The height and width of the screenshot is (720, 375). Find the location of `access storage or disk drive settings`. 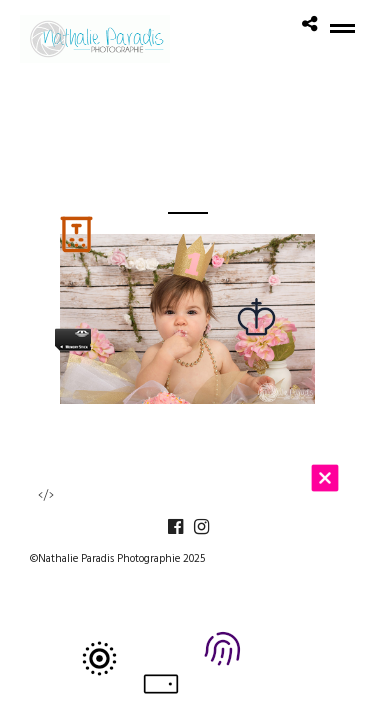

access storage or disk drive settings is located at coordinates (161, 684).